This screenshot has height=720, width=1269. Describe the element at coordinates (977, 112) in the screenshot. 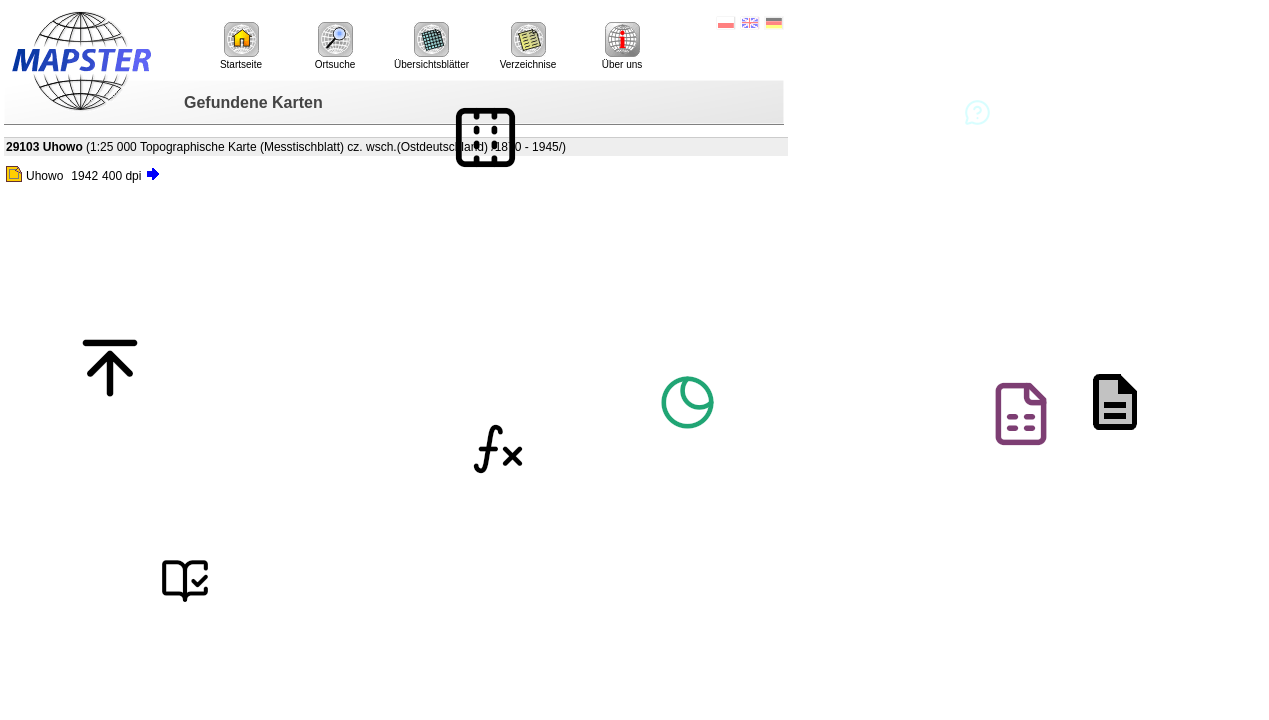

I see `access help or support chat` at that location.